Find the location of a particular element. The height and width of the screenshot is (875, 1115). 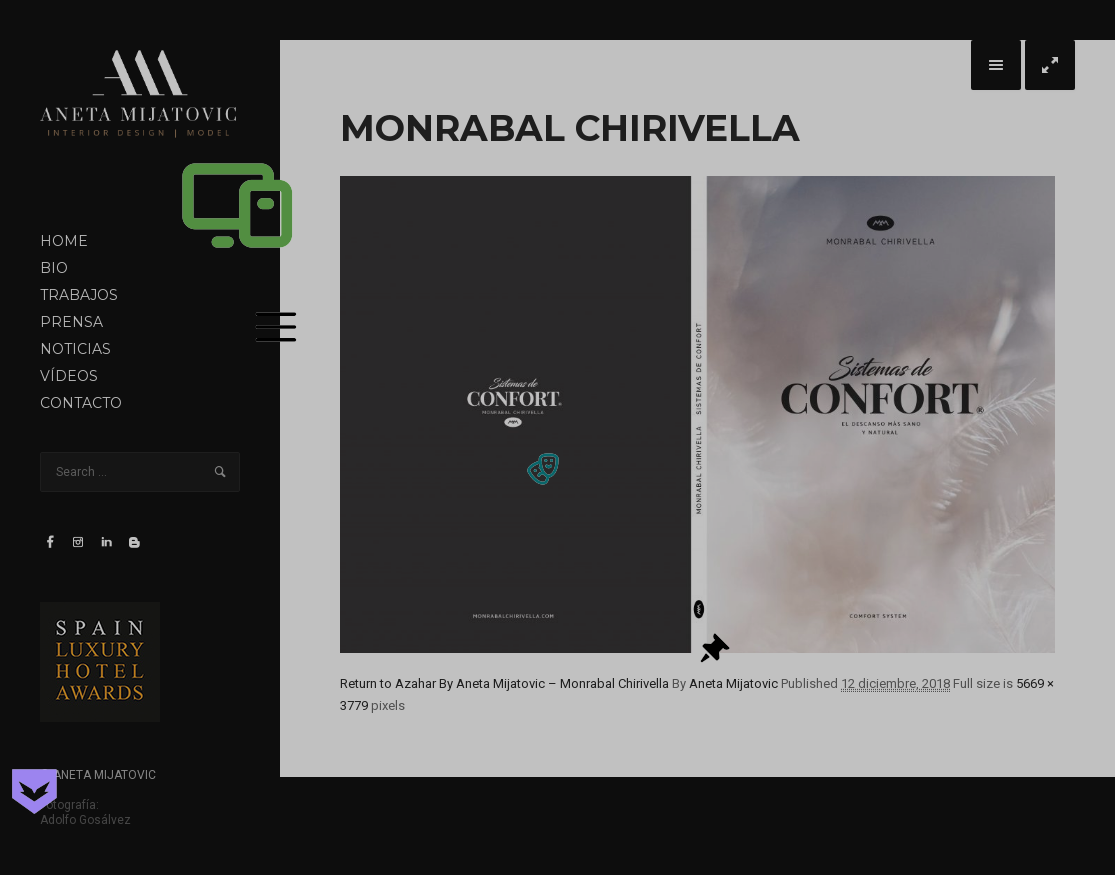

open text channel or messaging is located at coordinates (276, 327).